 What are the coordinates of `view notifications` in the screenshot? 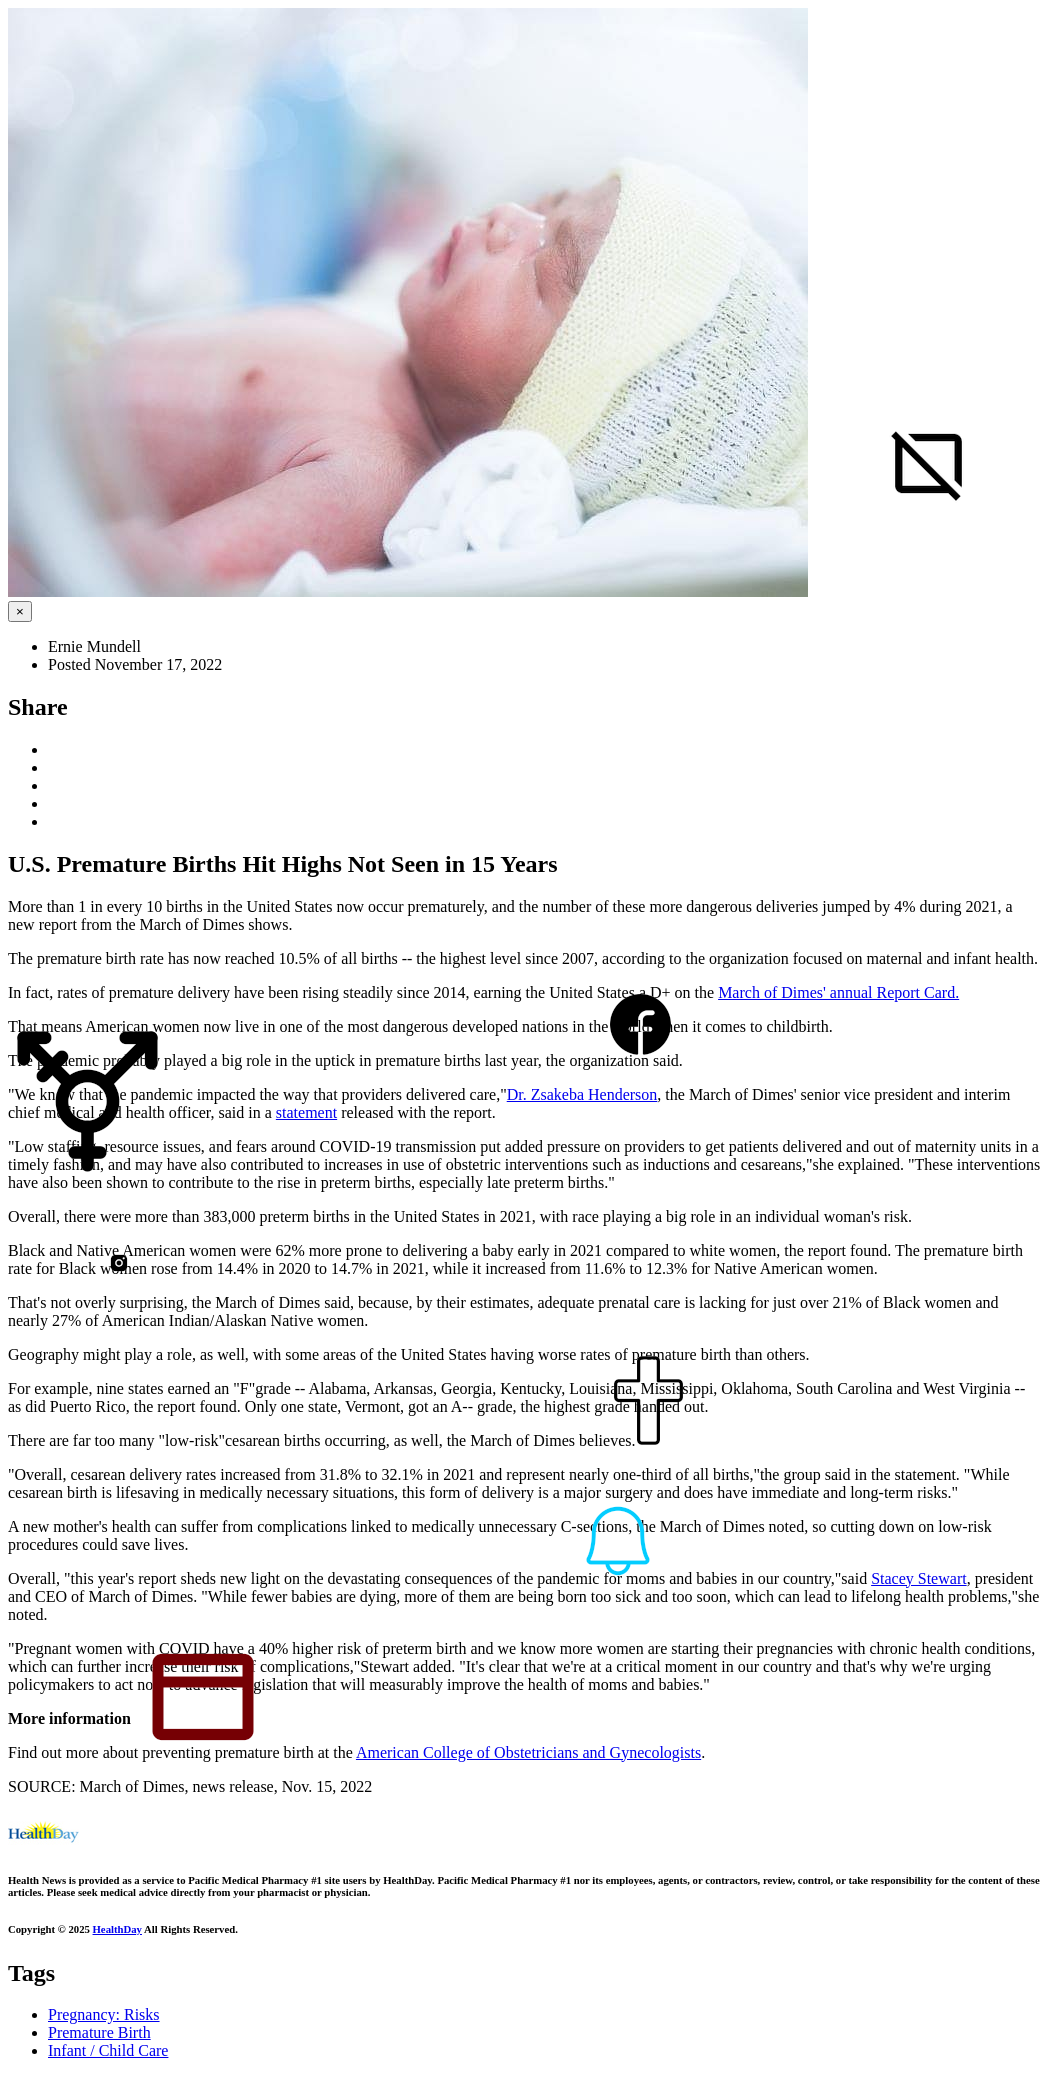 It's located at (618, 1541).